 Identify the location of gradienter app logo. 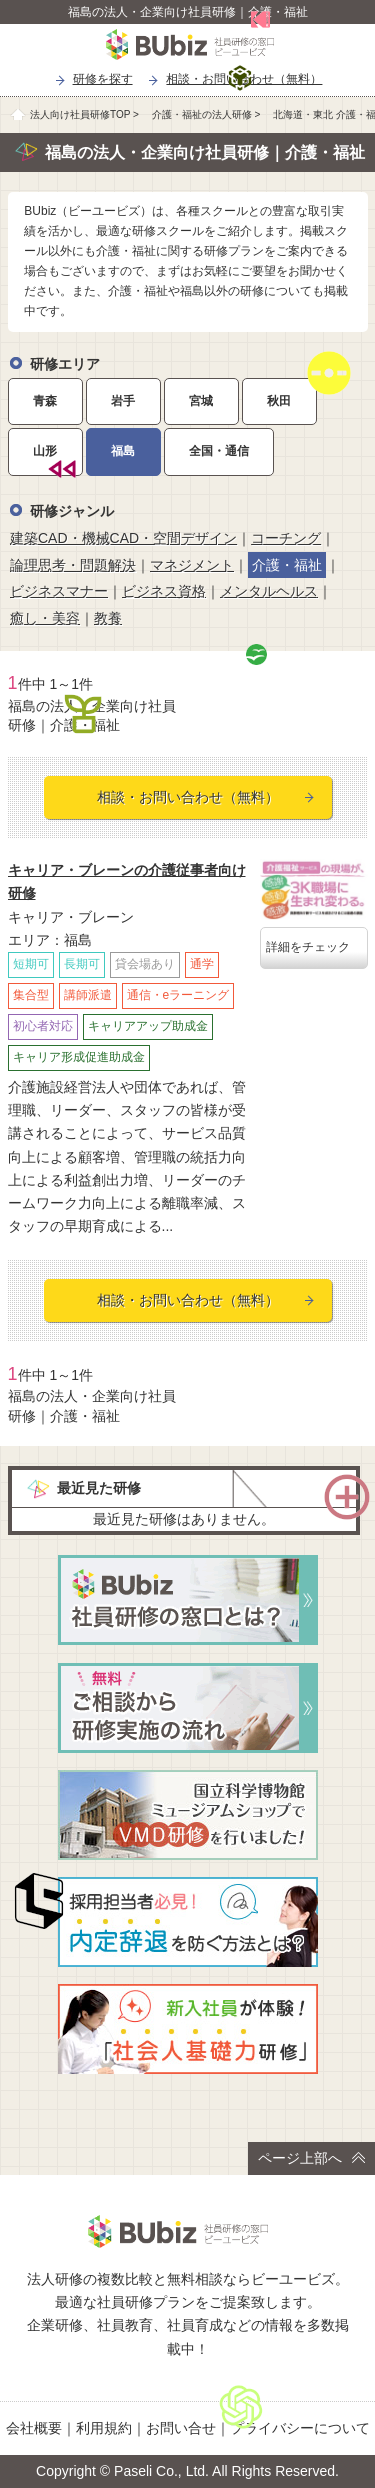
(329, 373).